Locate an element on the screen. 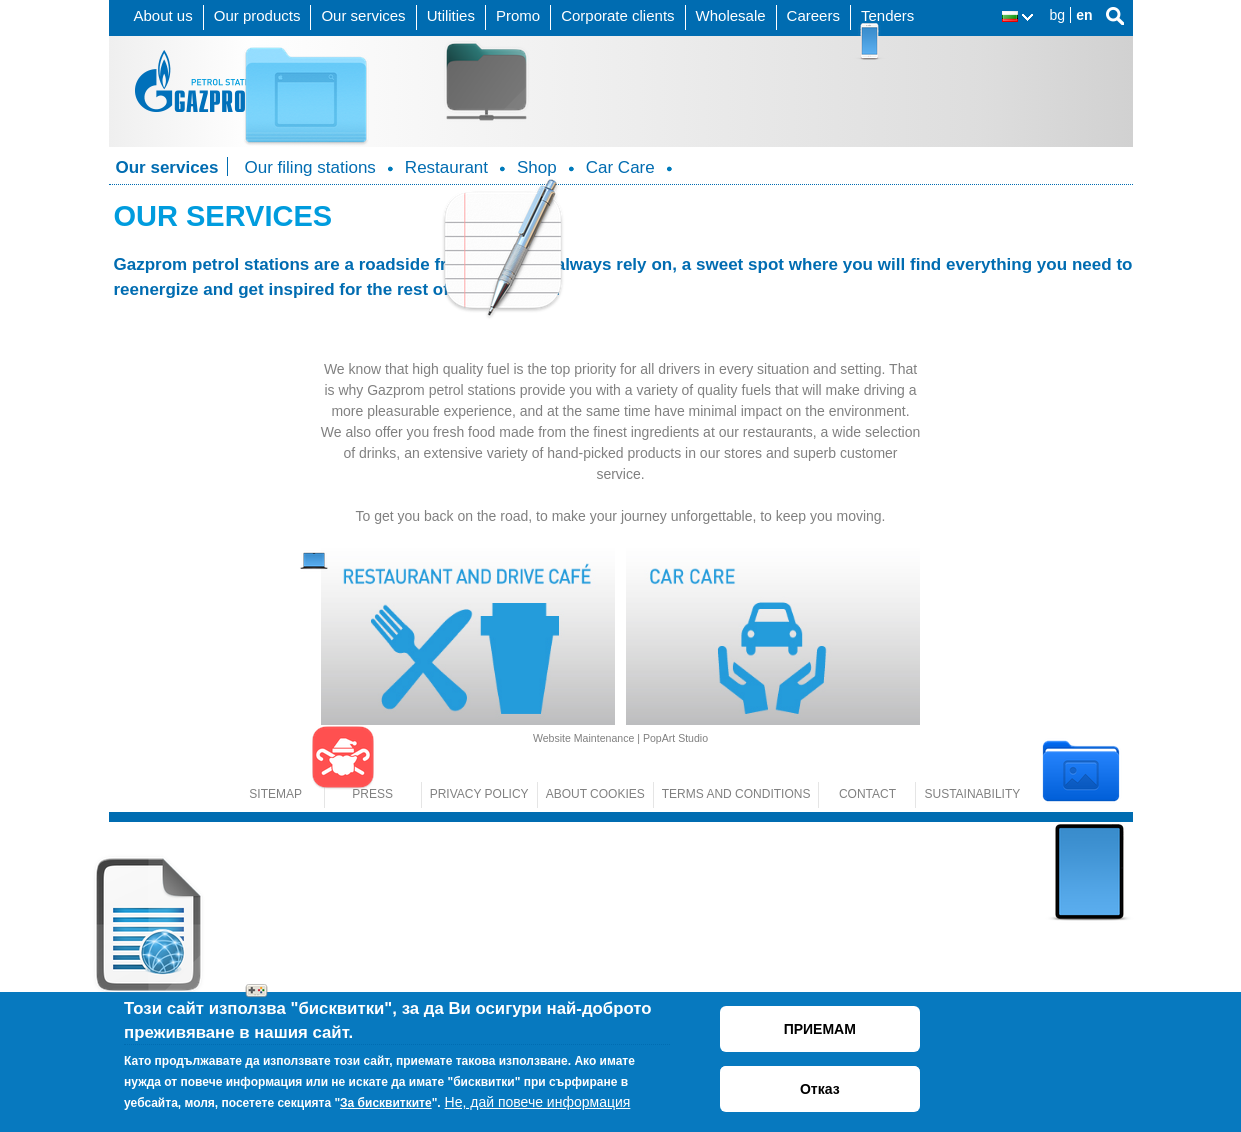 This screenshot has width=1241, height=1132. open your images folder is located at coordinates (1081, 771).